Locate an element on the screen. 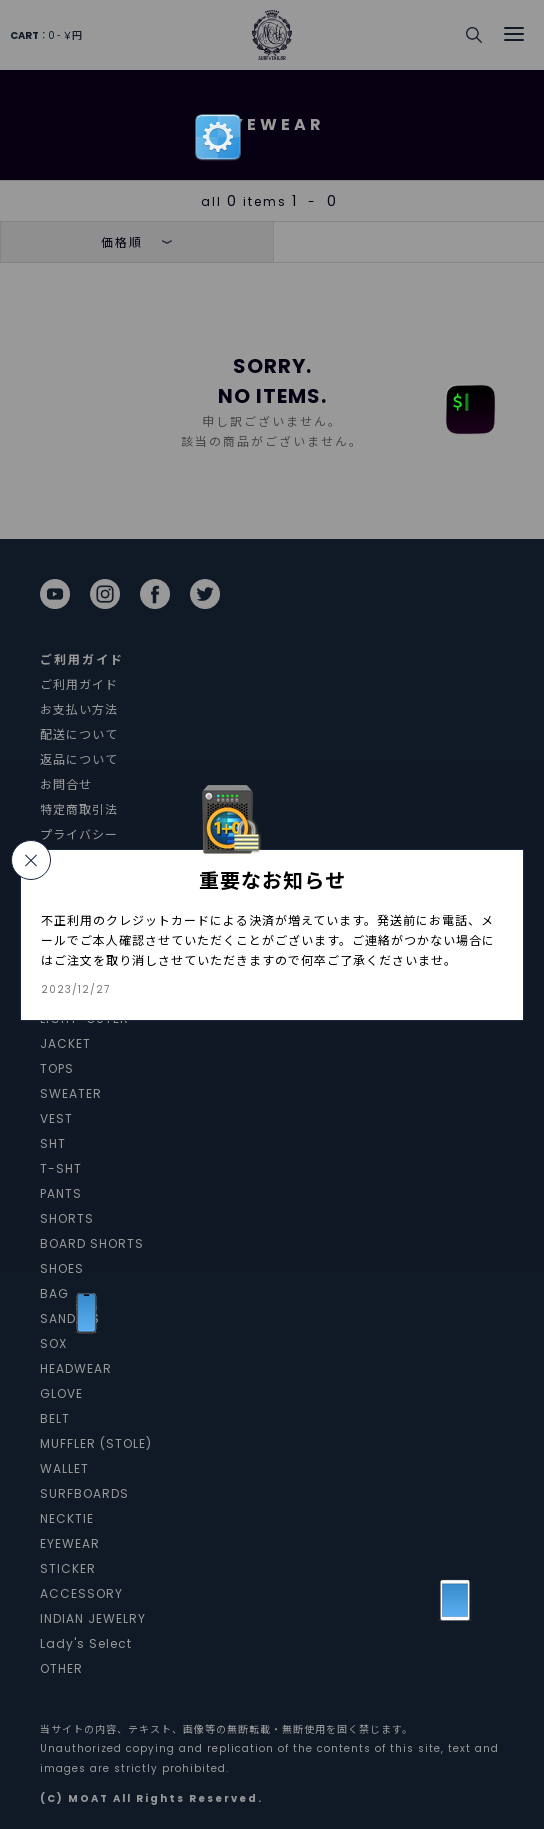 The height and width of the screenshot is (1829, 544). iPhone 15 device icon is located at coordinates (86, 1313).